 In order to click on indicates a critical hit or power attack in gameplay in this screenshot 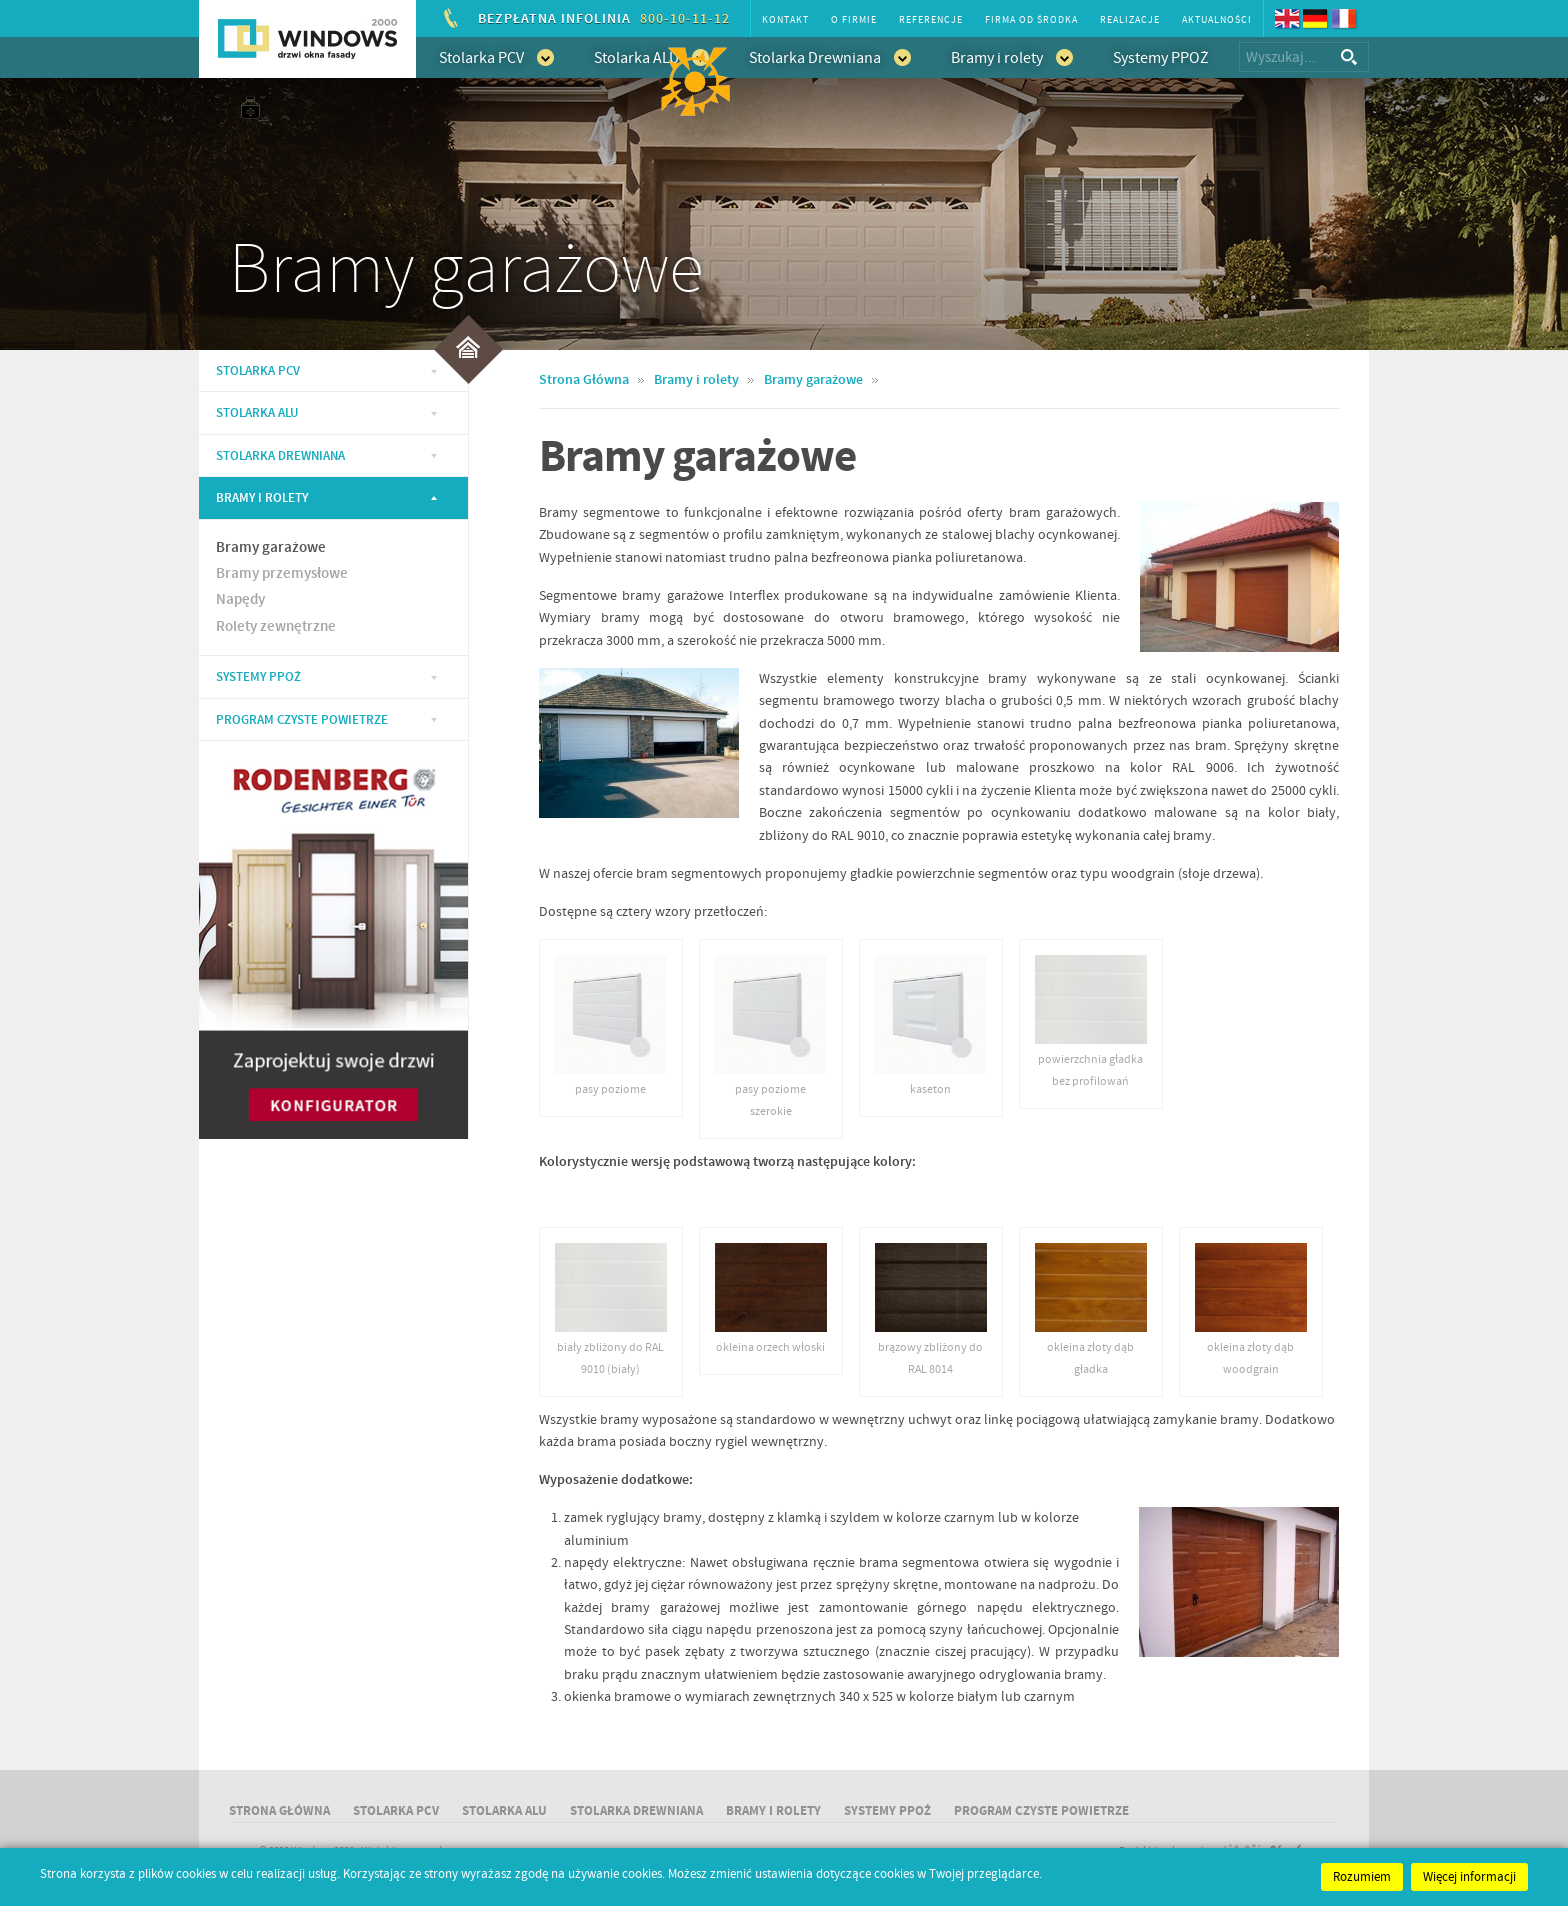, I will do `click(695, 81)`.